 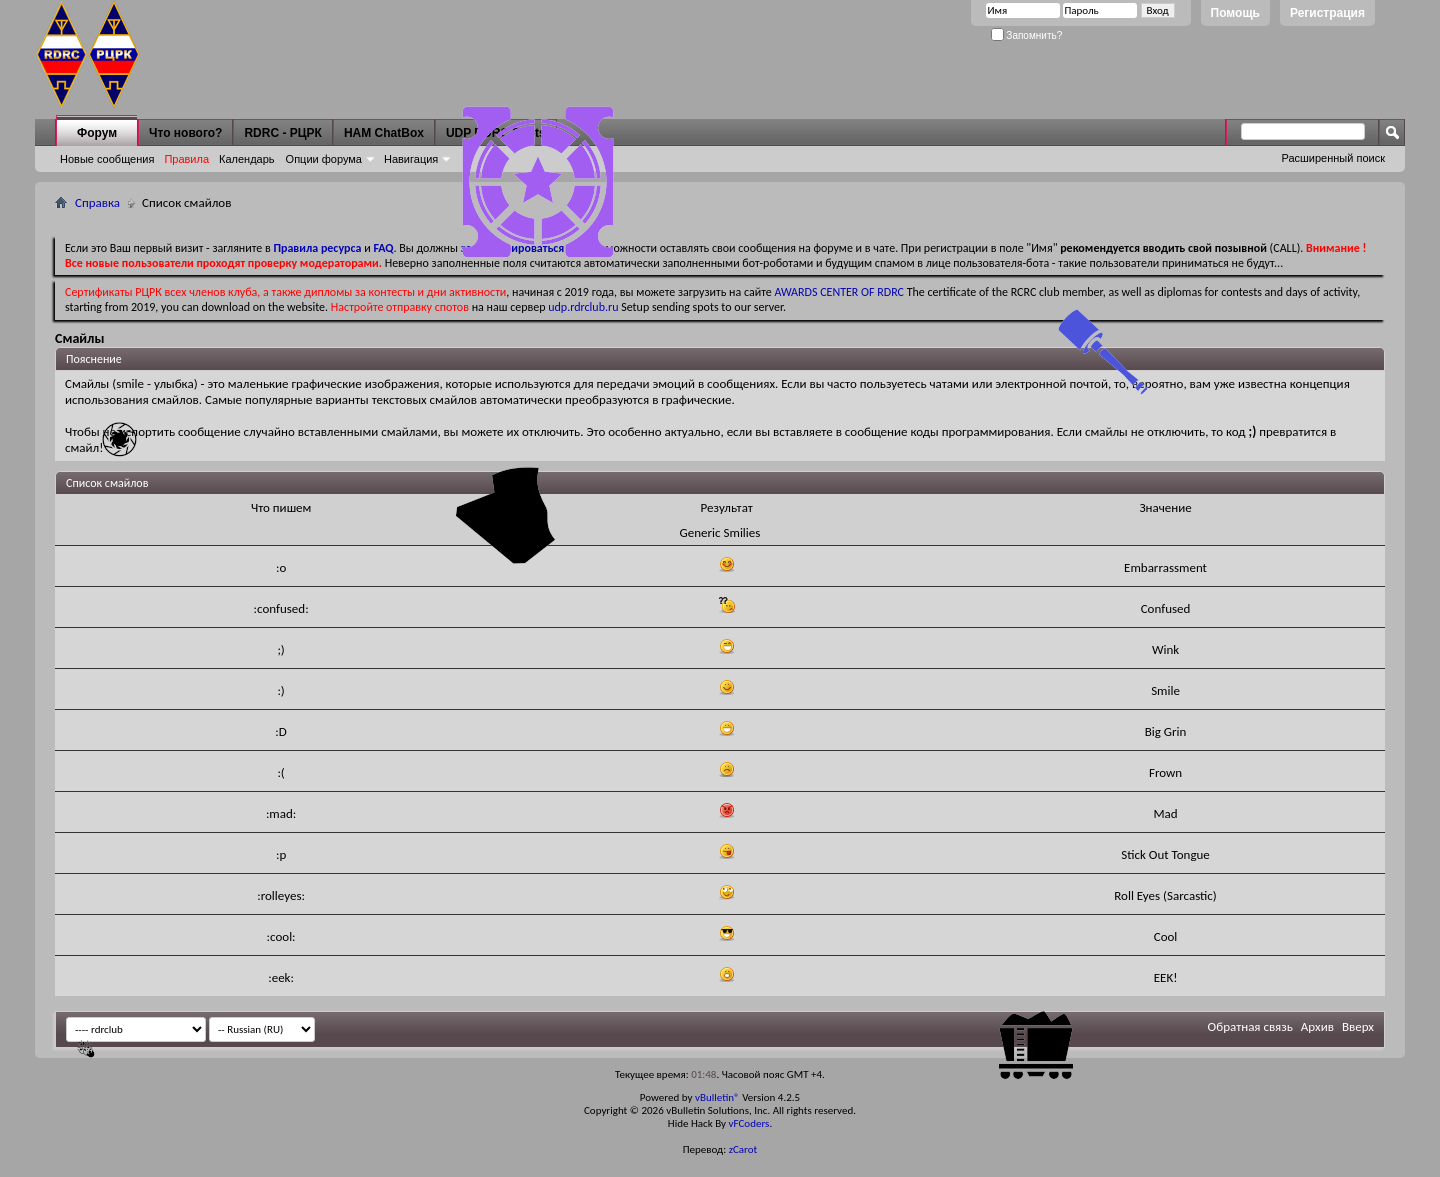 What do you see at coordinates (1036, 1042) in the screenshot?
I see `indicates coal or mining resources in inventory` at bounding box center [1036, 1042].